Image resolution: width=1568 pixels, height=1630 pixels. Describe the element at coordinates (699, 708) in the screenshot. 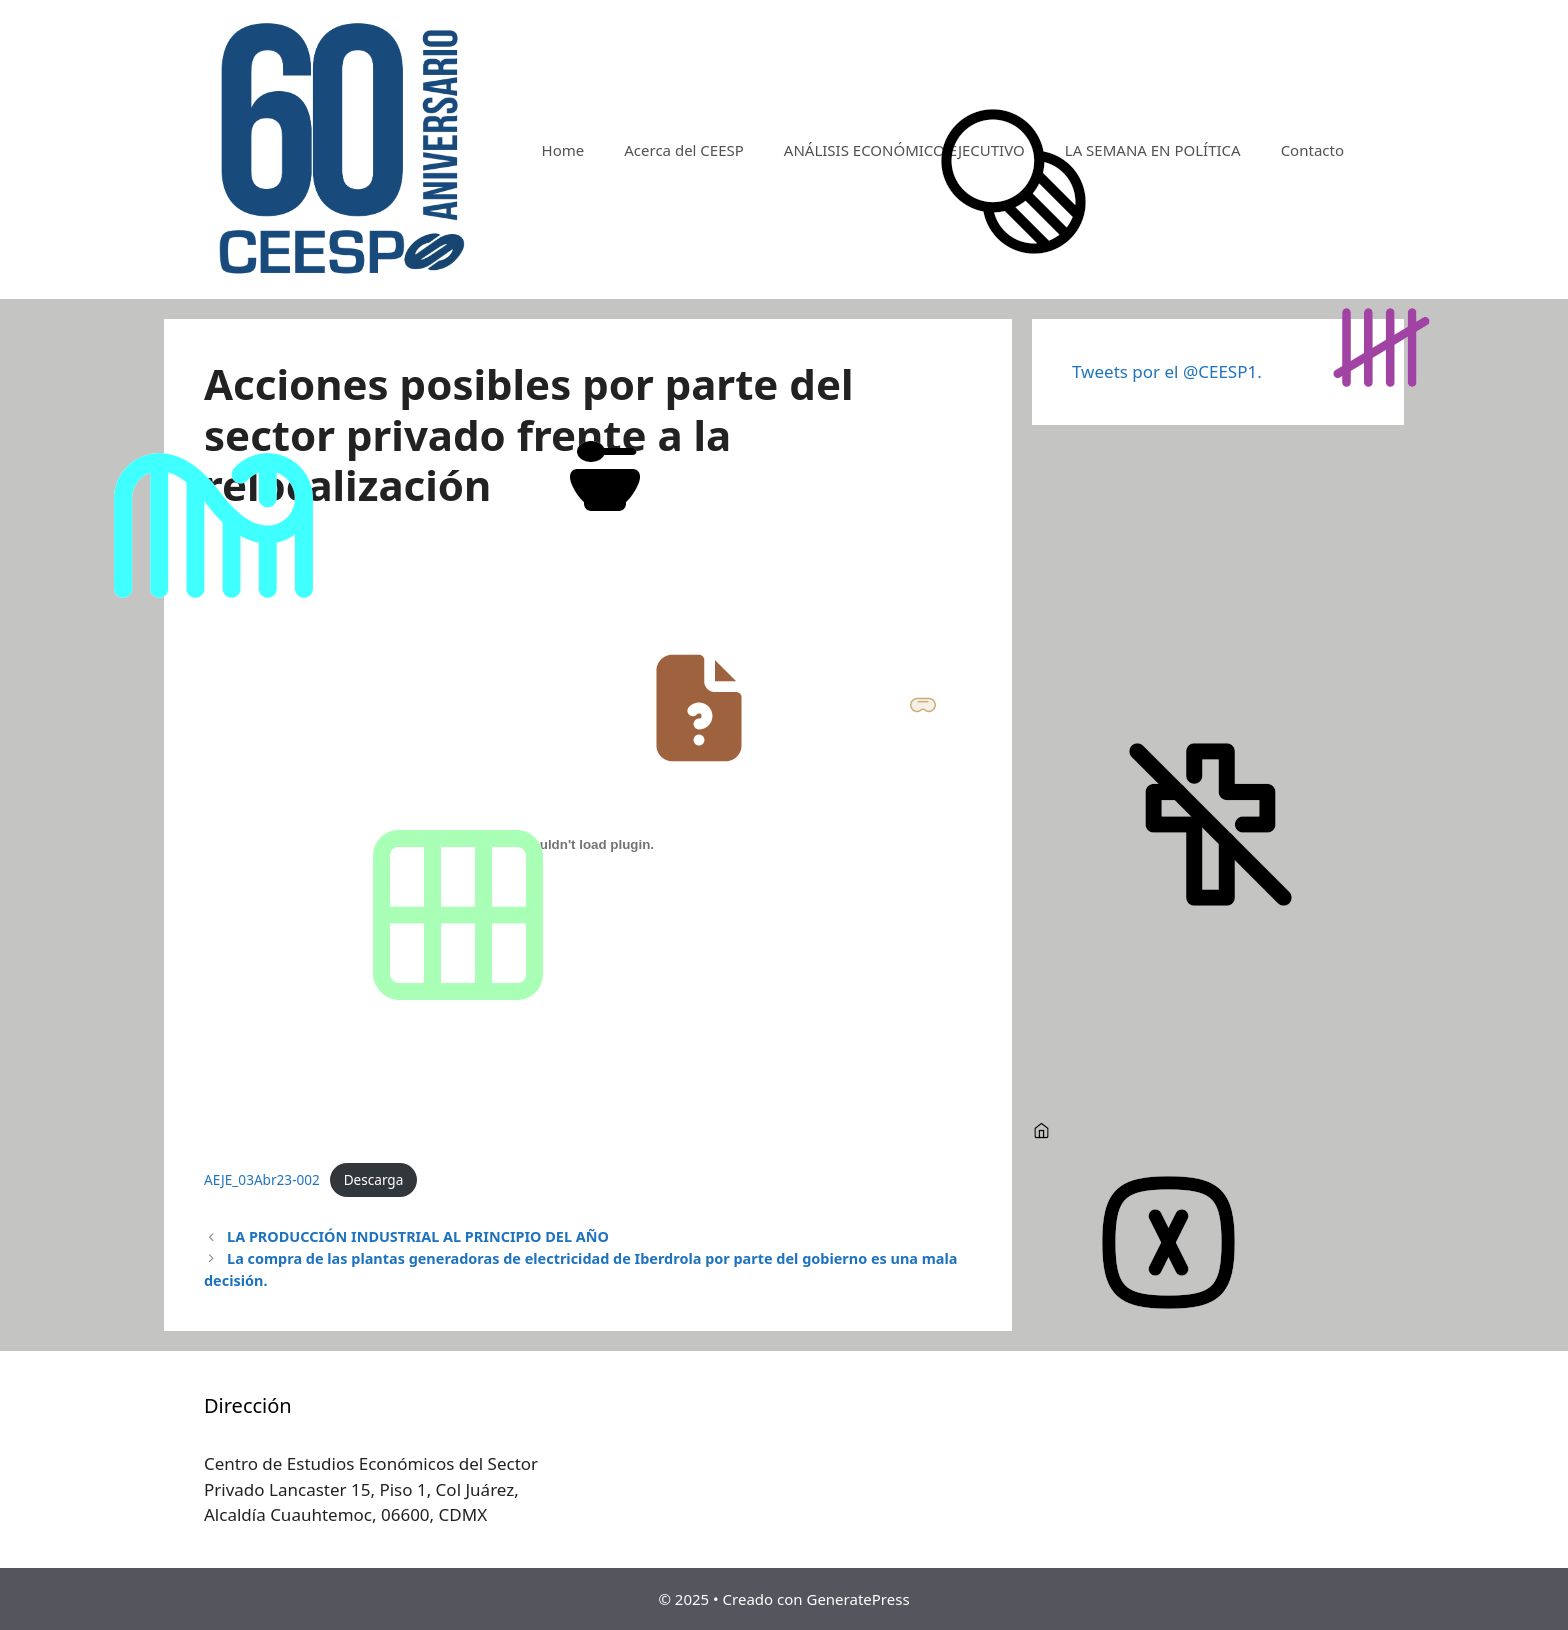

I see `unrecognized file type` at that location.